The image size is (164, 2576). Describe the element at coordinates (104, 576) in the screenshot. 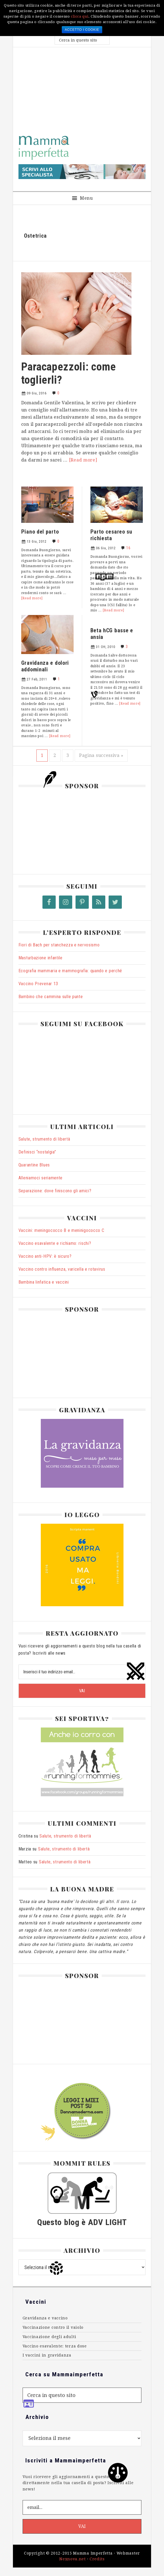

I see `npm package manager logo` at that location.